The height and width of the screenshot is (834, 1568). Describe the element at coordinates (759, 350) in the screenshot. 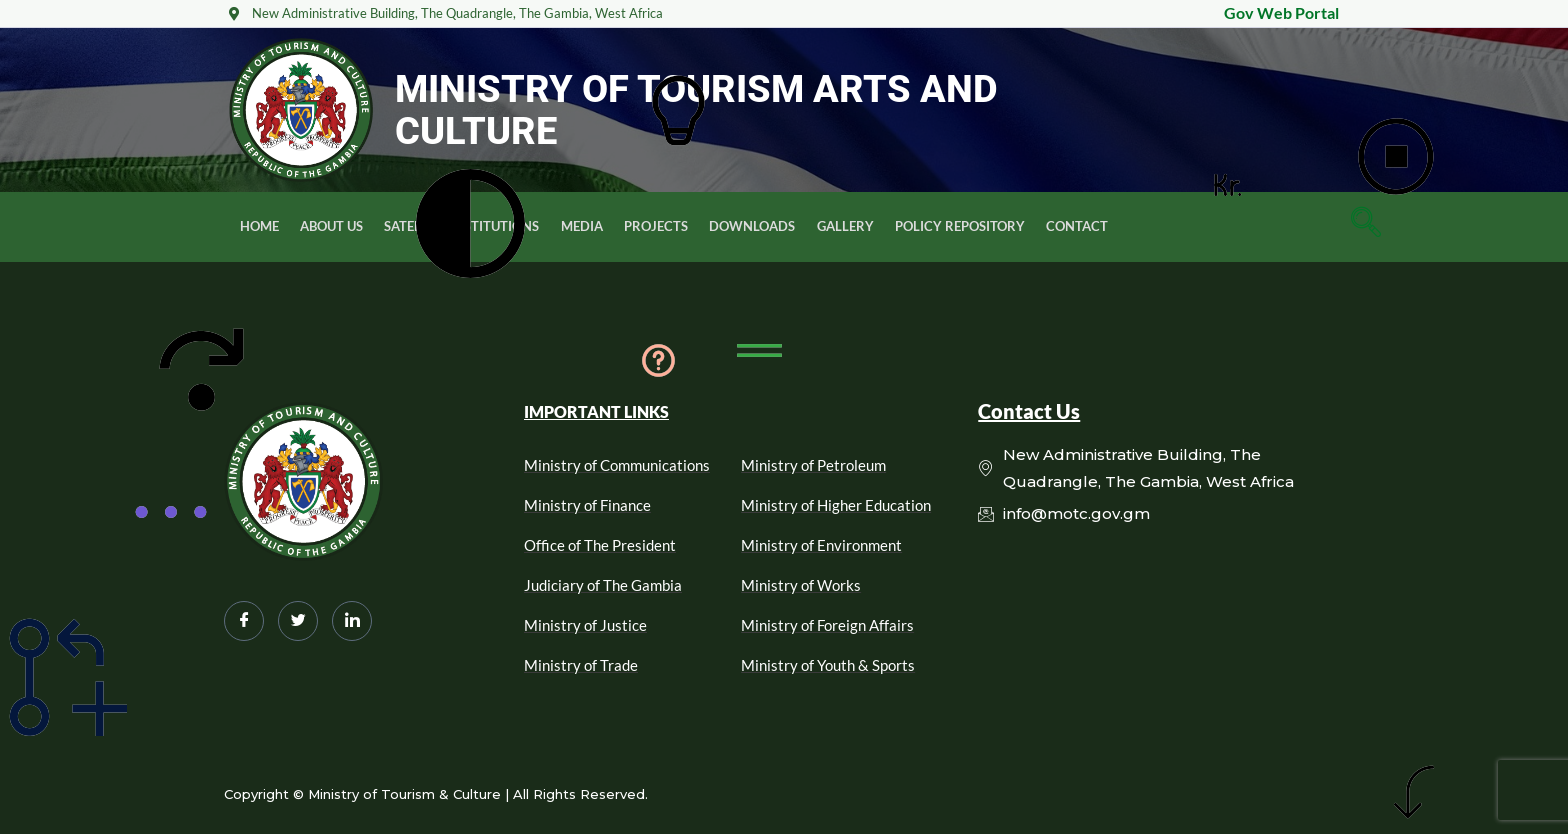

I see `drag to reorder or rearrange items` at that location.